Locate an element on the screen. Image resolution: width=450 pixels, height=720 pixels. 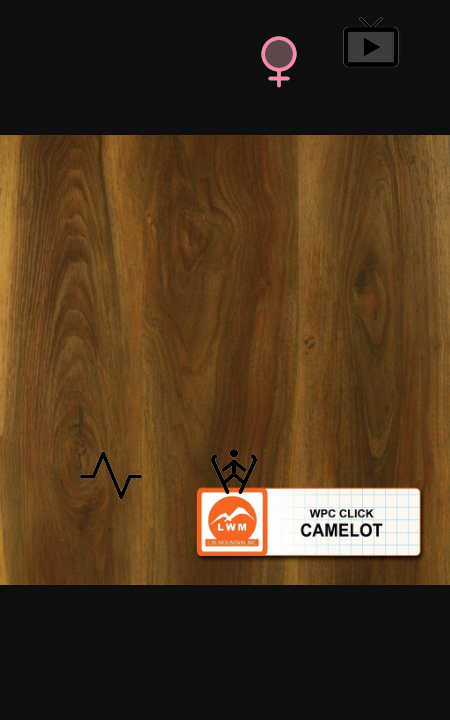
watch live television or streaming content is located at coordinates (371, 42).